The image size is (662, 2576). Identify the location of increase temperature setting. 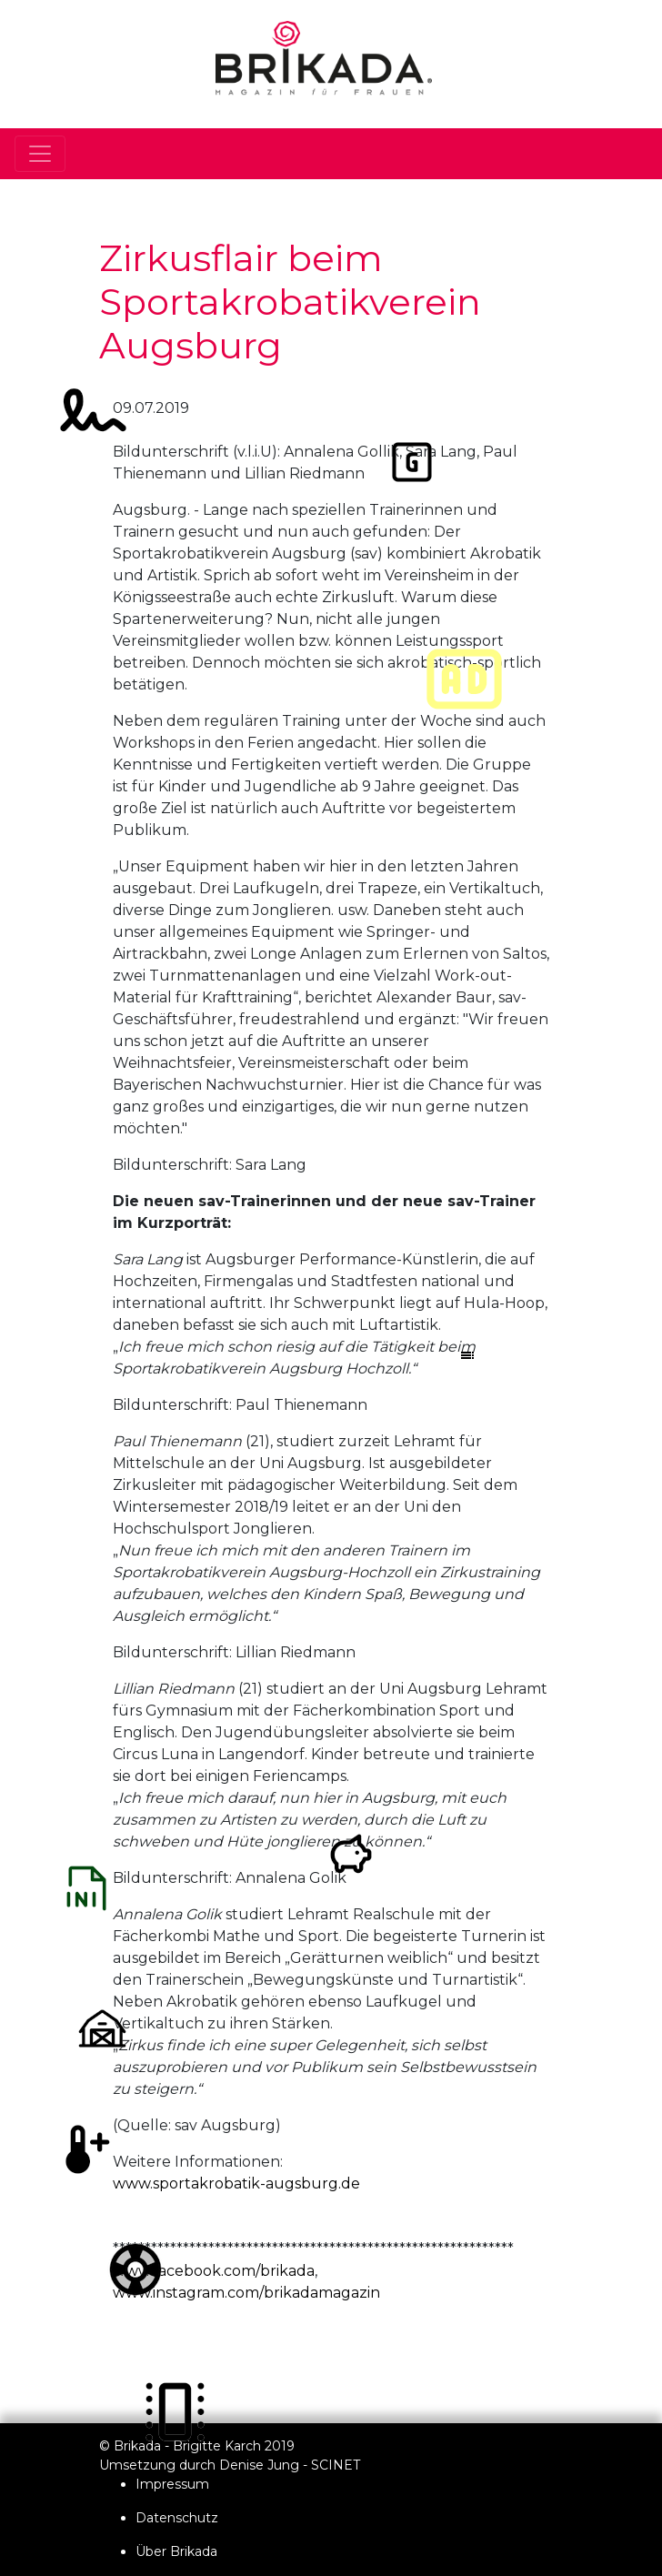
(83, 2149).